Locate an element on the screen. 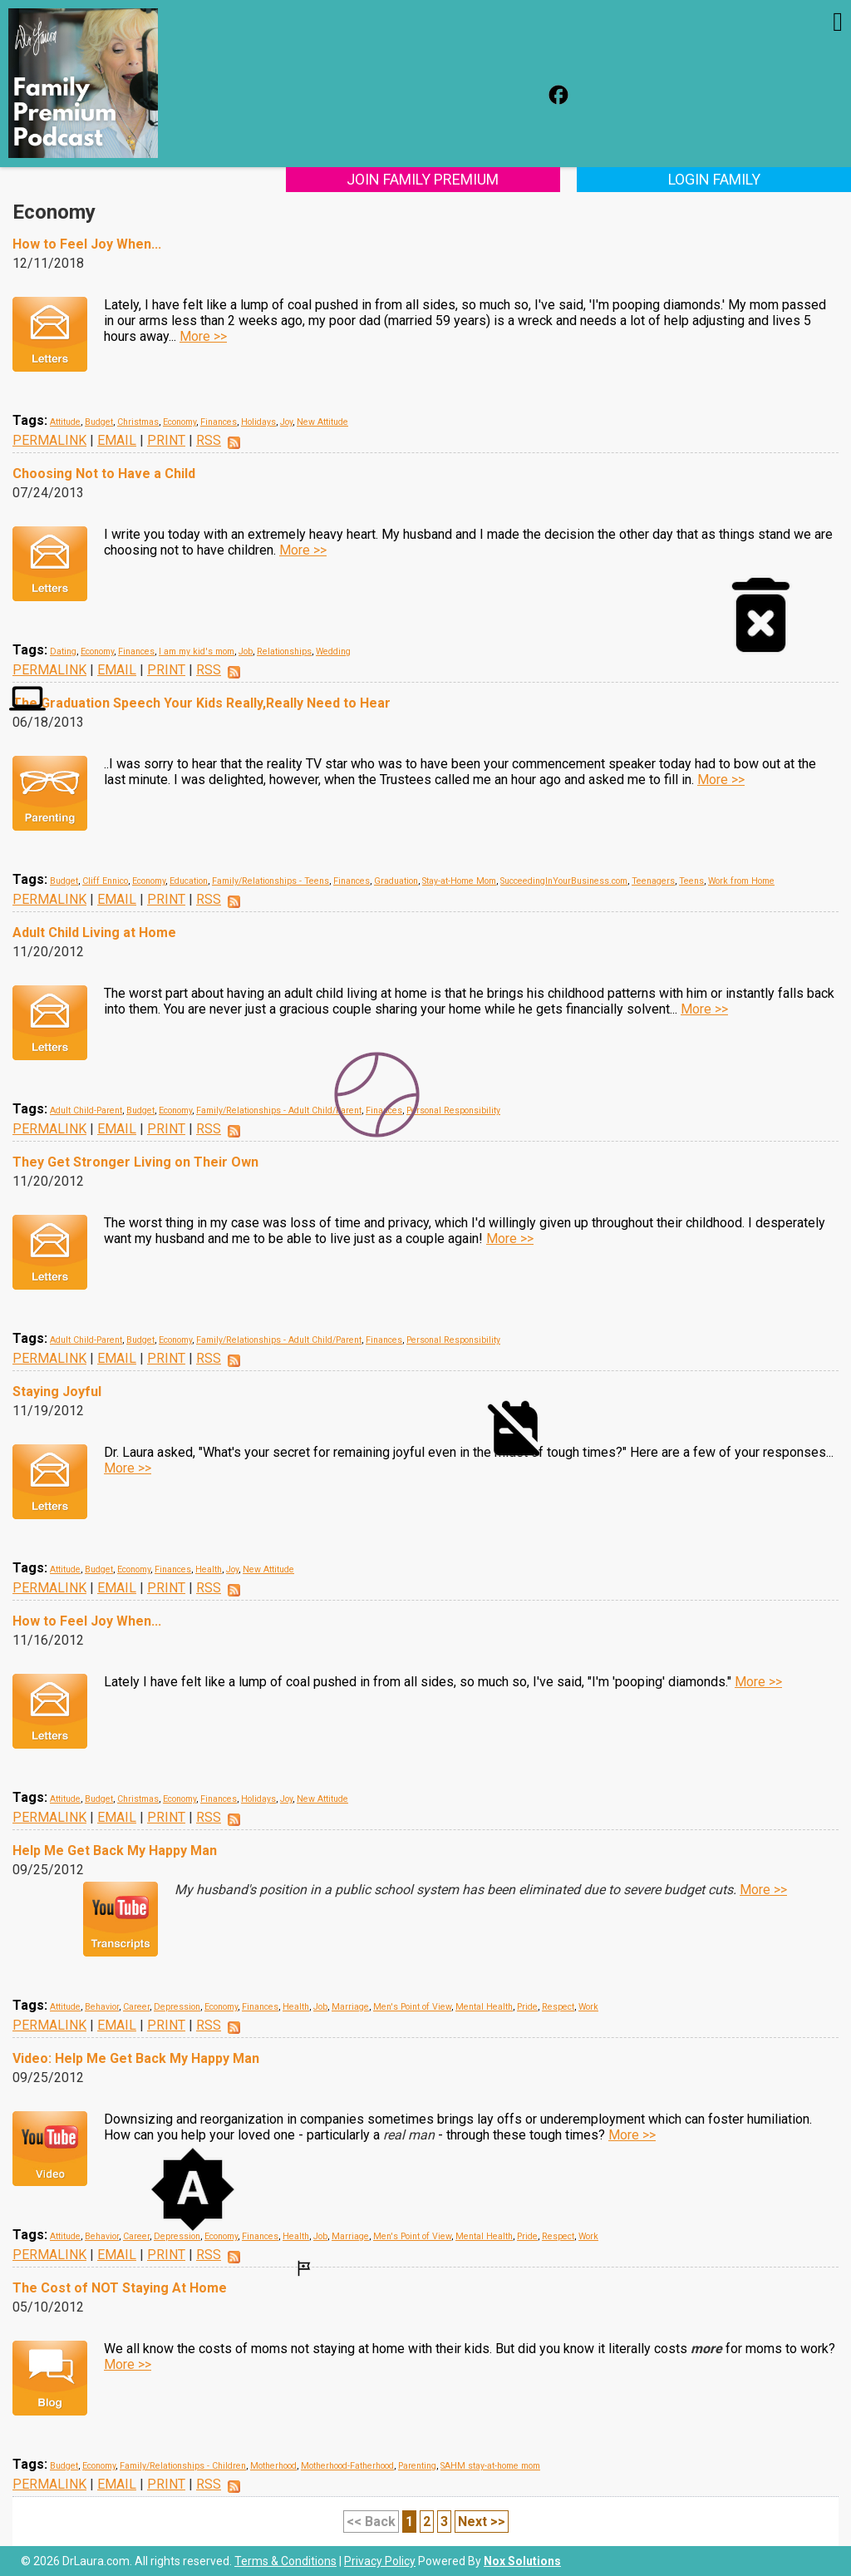 This screenshot has width=851, height=2576. permanently delete an item is located at coordinates (760, 614).